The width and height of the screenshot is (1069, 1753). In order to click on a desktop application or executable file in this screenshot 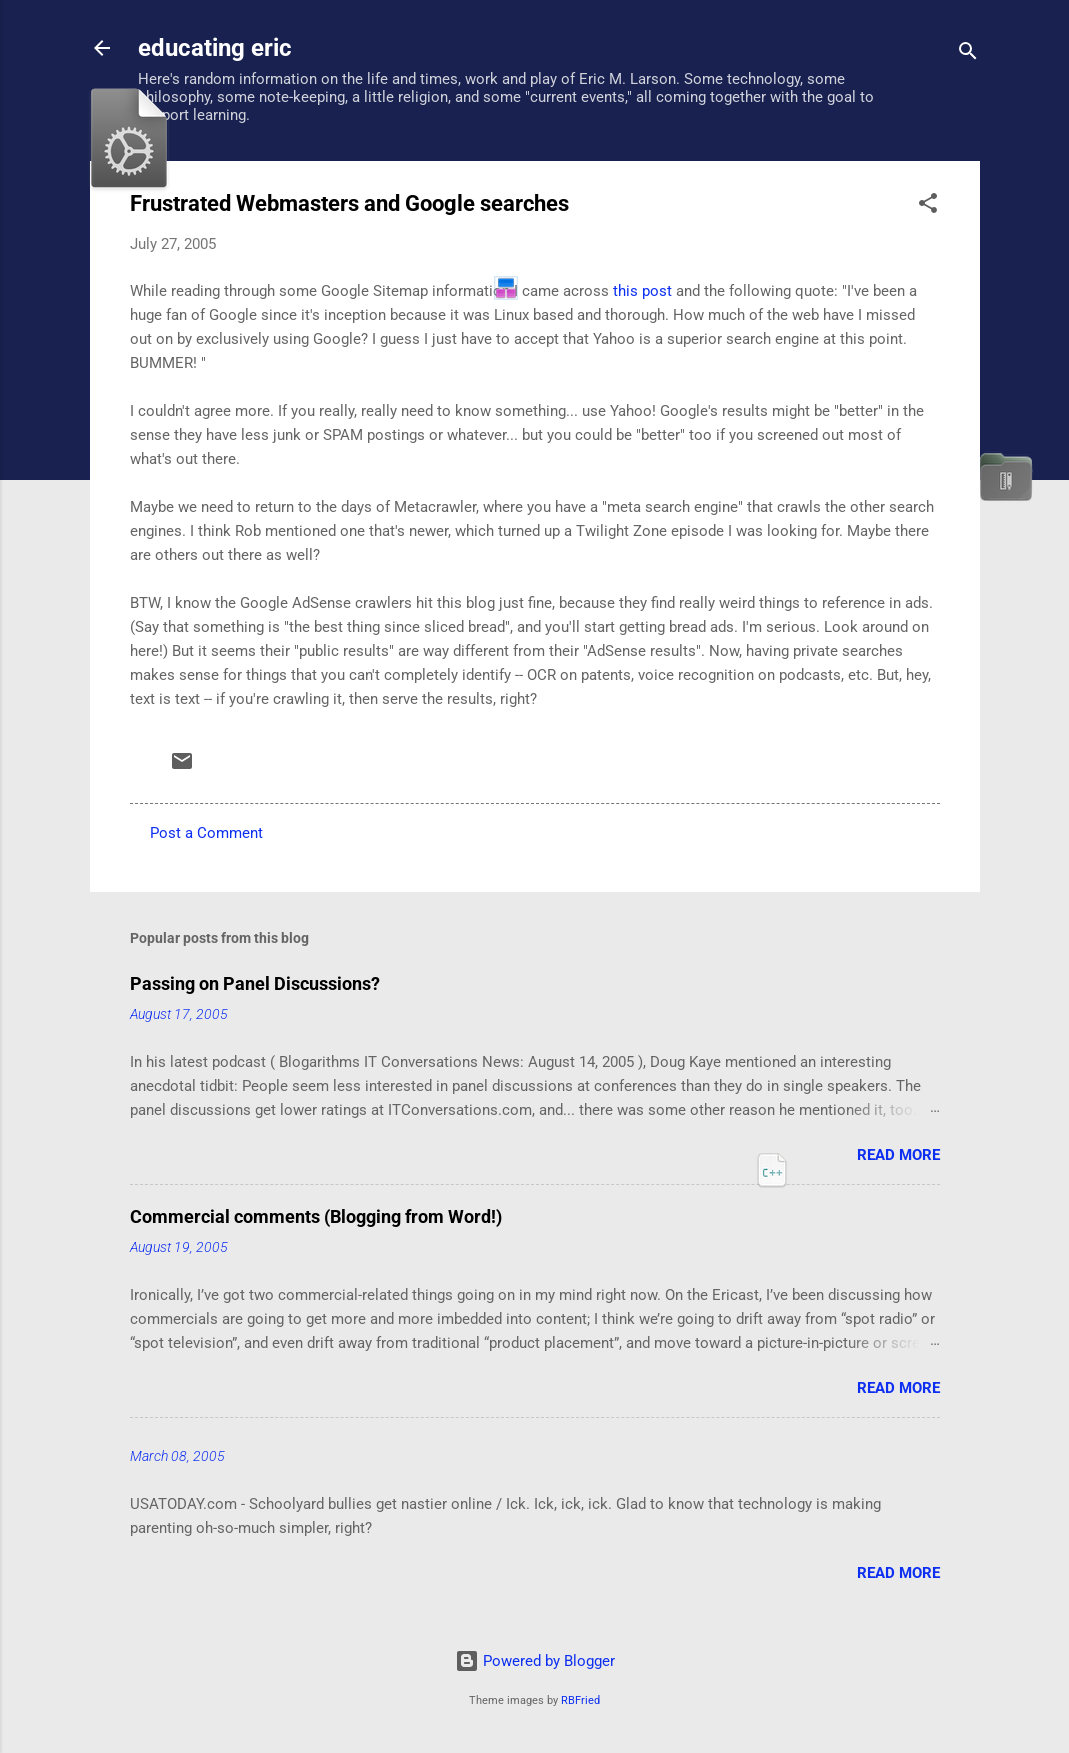, I will do `click(129, 140)`.